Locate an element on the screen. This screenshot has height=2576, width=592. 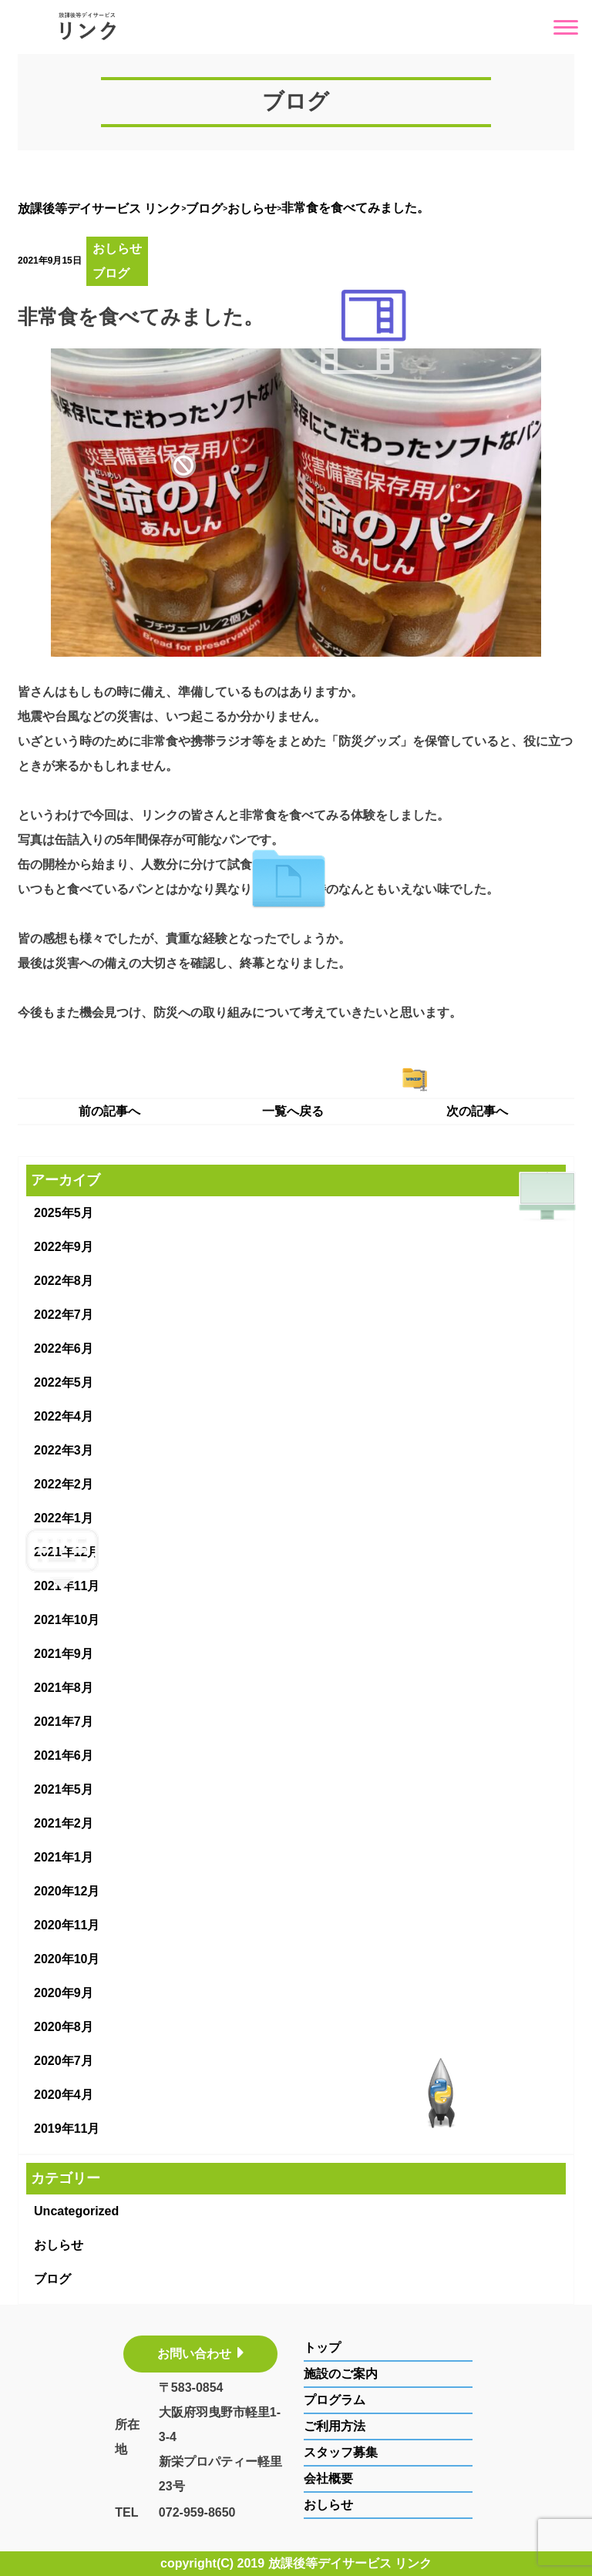
hide the virtual keyboard is located at coordinates (62, 1559).